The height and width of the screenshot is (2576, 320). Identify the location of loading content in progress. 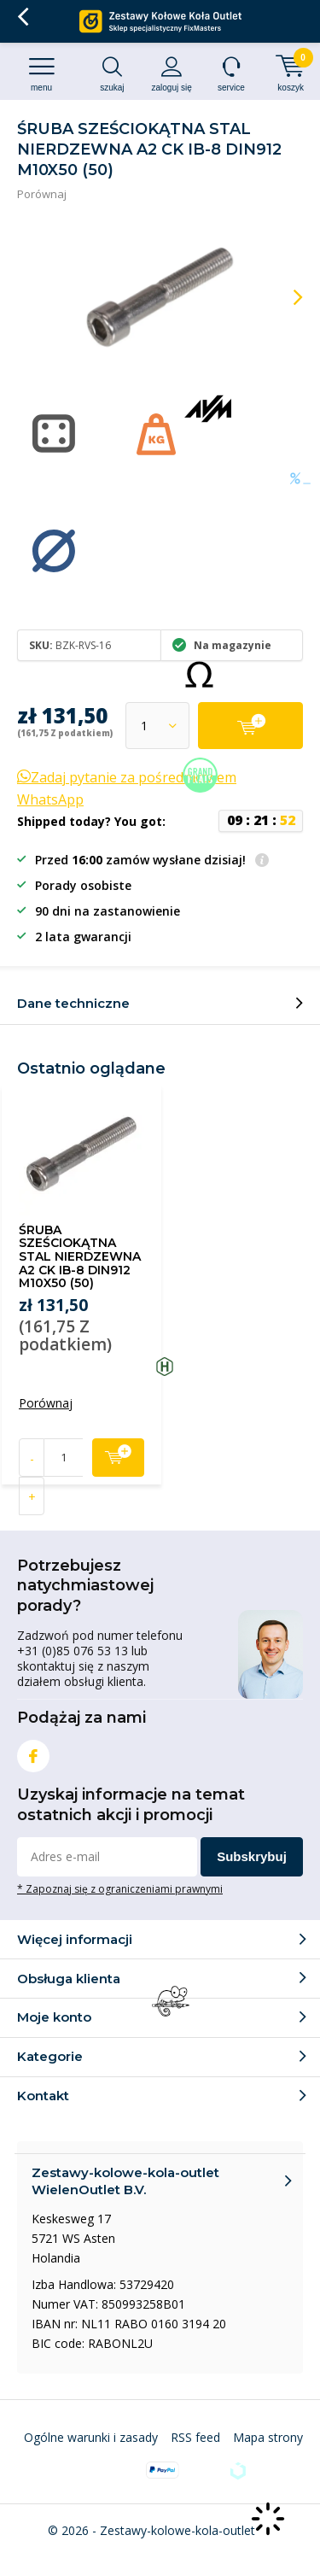
(268, 2519).